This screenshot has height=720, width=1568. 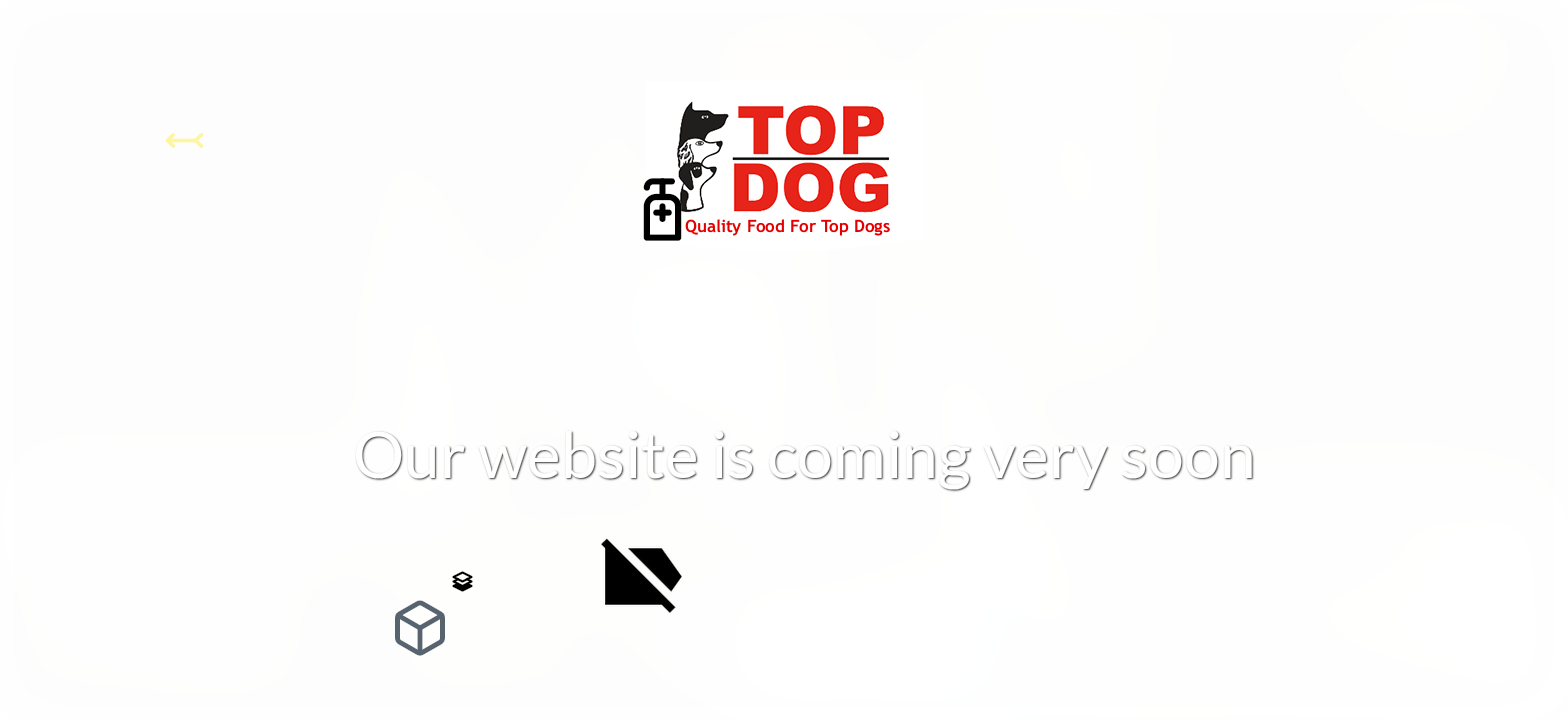 What do you see at coordinates (641, 576) in the screenshot?
I see `remove a label or tag` at bounding box center [641, 576].